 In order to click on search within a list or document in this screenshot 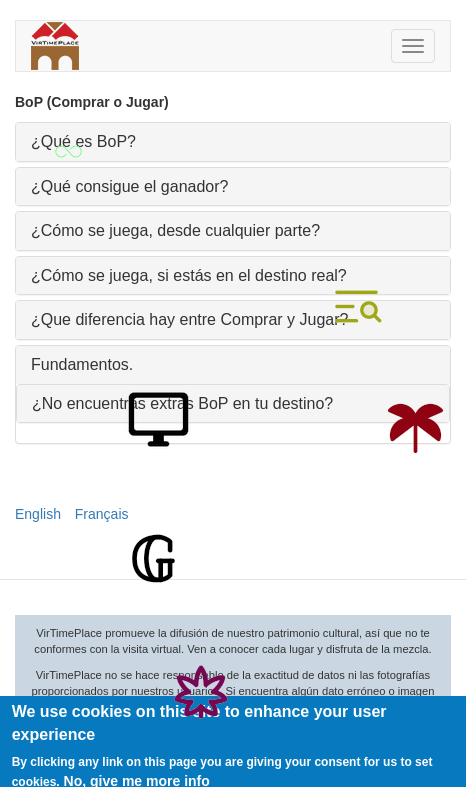, I will do `click(356, 306)`.